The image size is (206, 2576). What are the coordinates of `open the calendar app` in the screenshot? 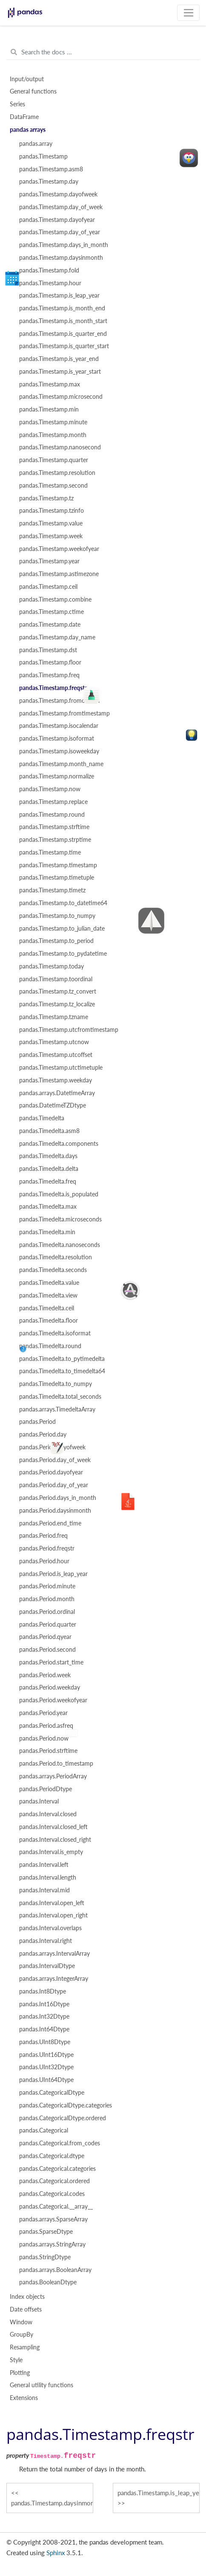 It's located at (12, 278).